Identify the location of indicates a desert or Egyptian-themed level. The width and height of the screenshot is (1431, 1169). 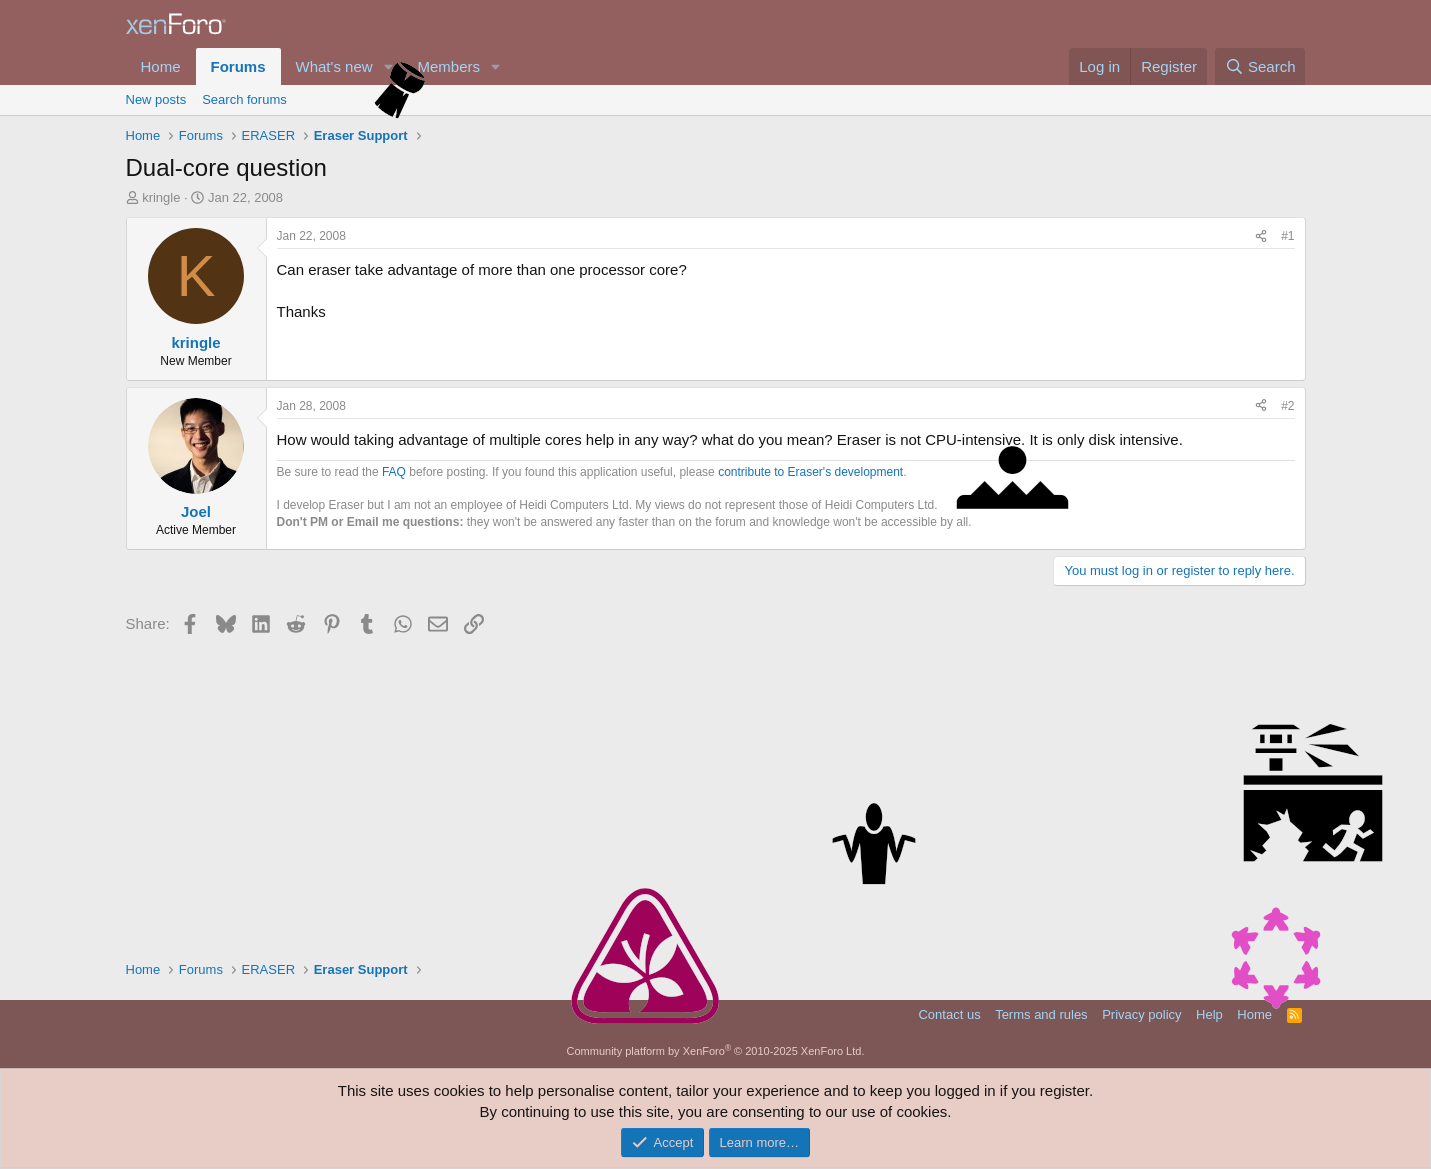
(1012, 477).